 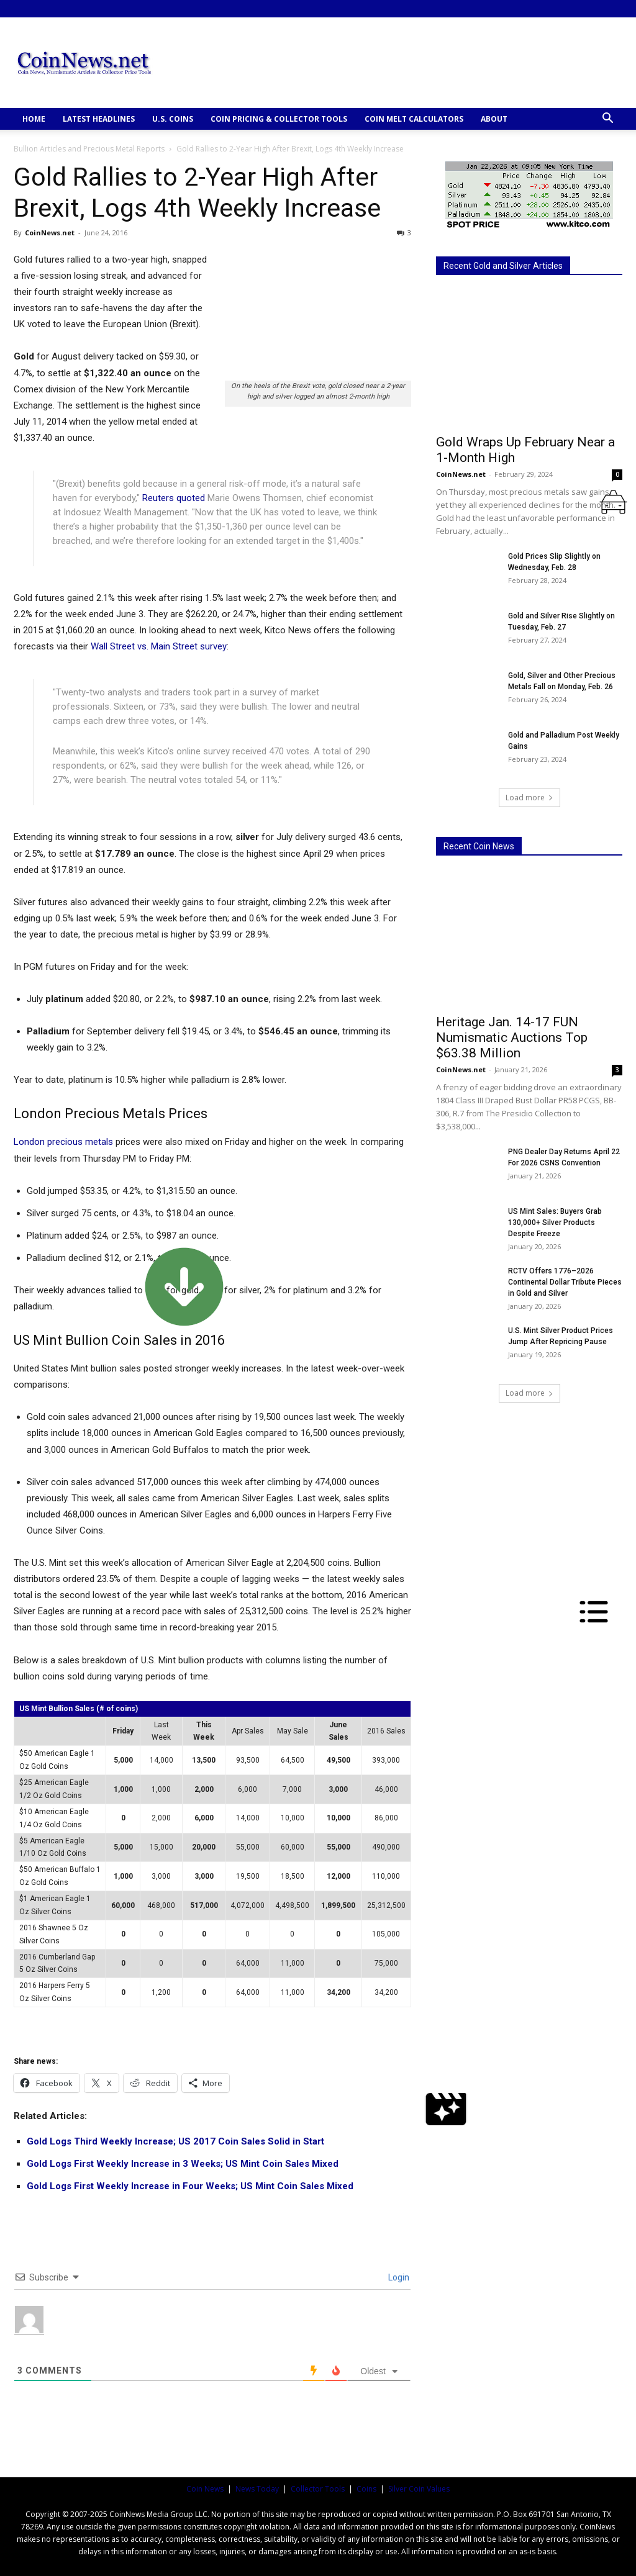 What do you see at coordinates (184, 1286) in the screenshot?
I see `download file or content` at bounding box center [184, 1286].